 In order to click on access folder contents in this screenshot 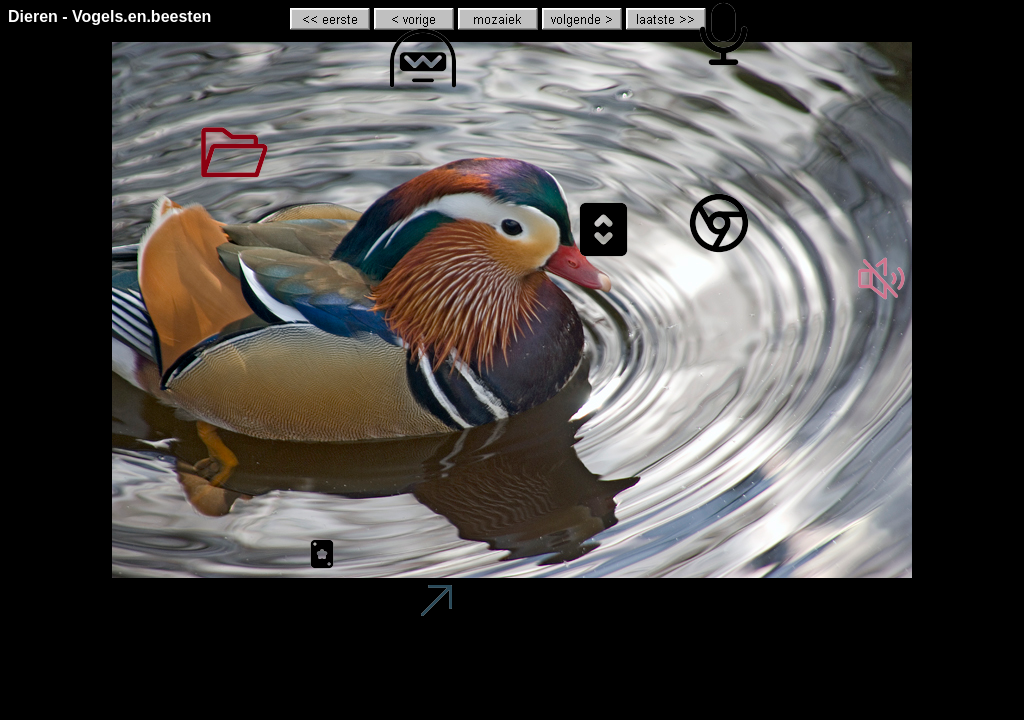, I will do `click(232, 151)`.